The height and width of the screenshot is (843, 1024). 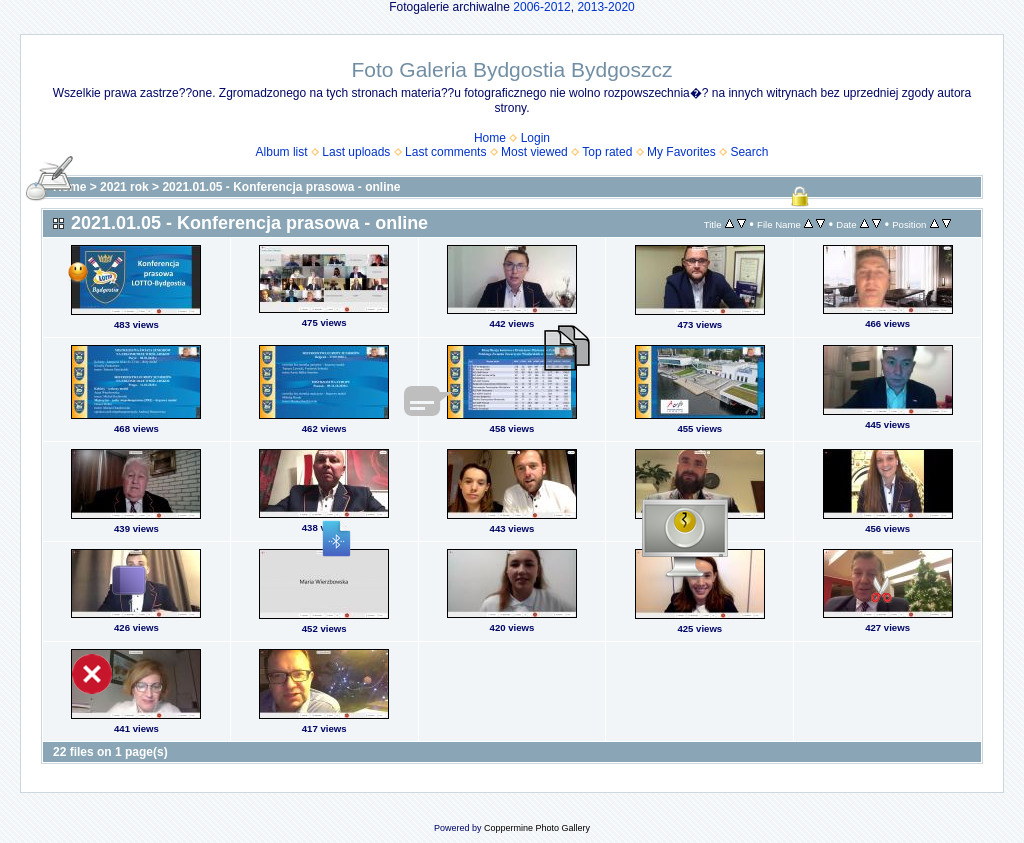 What do you see at coordinates (92, 674) in the screenshot?
I see `close the current window` at bounding box center [92, 674].